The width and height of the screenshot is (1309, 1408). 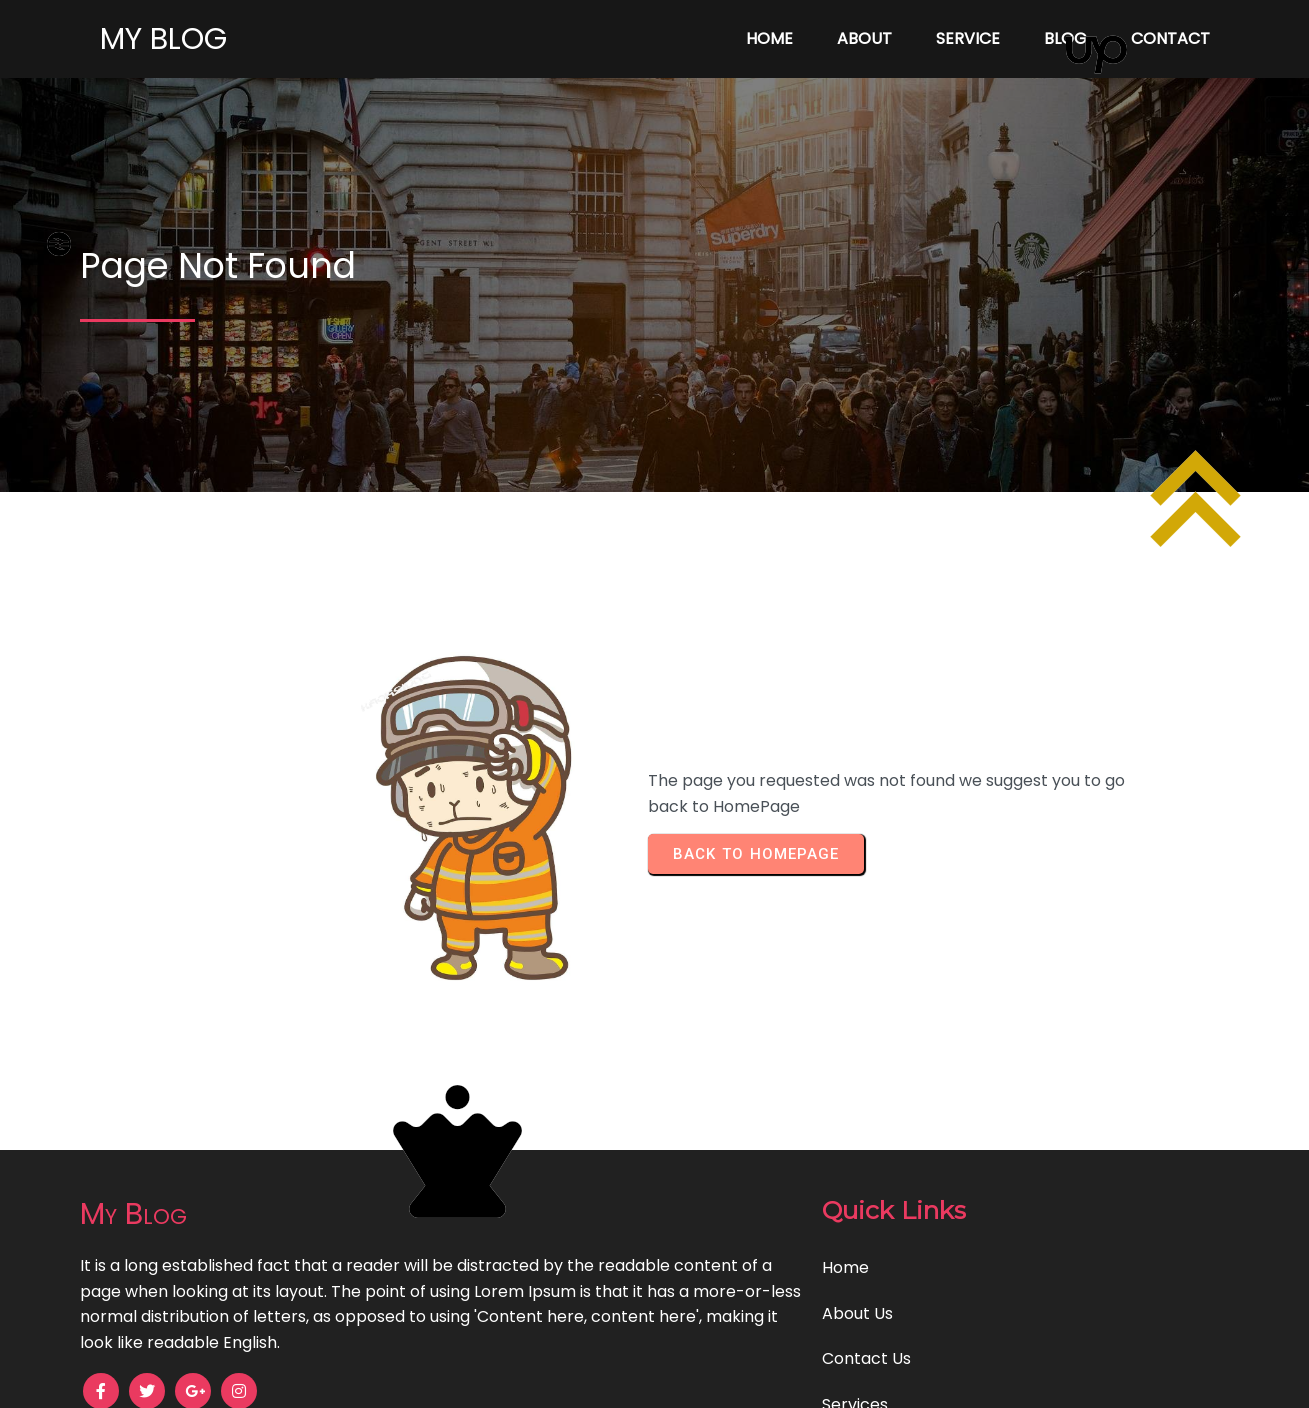 I want to click on access National Rail train services and schedules, so click(x=59, y=244).